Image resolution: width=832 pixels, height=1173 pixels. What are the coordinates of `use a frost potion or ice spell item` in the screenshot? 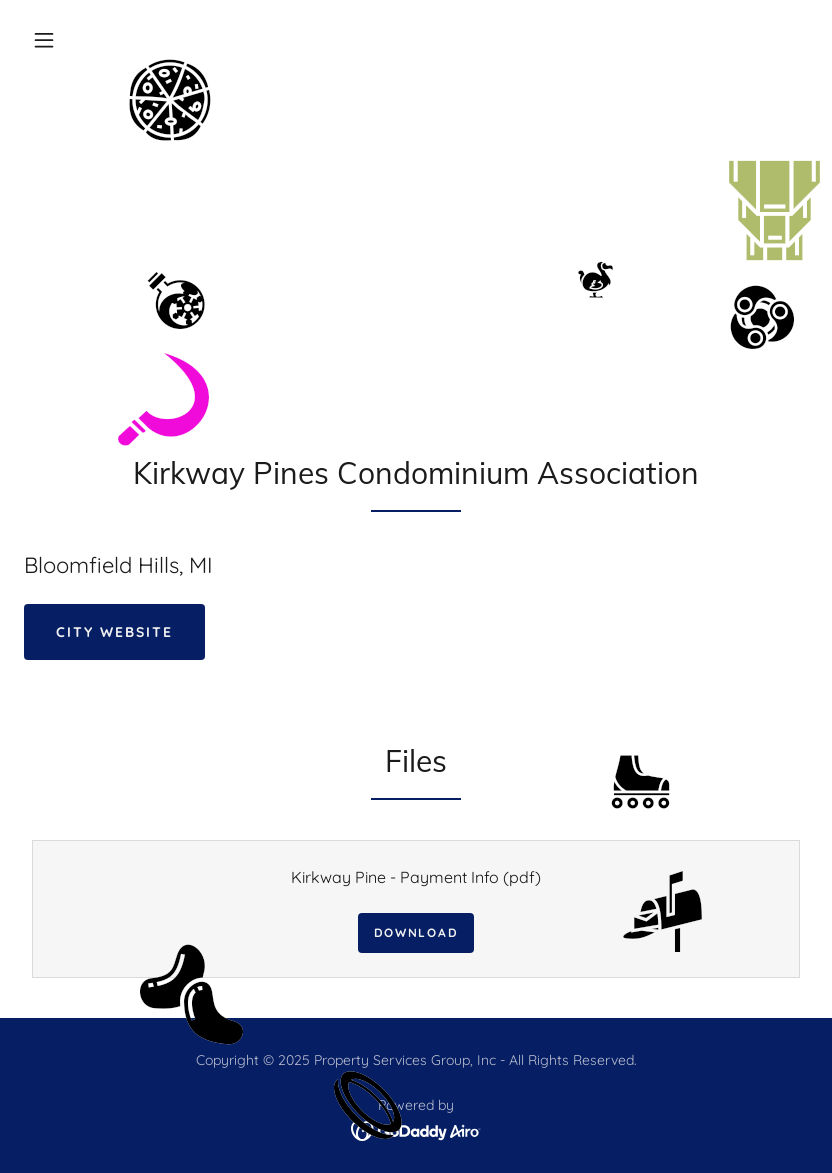 It's located at (176, 300).